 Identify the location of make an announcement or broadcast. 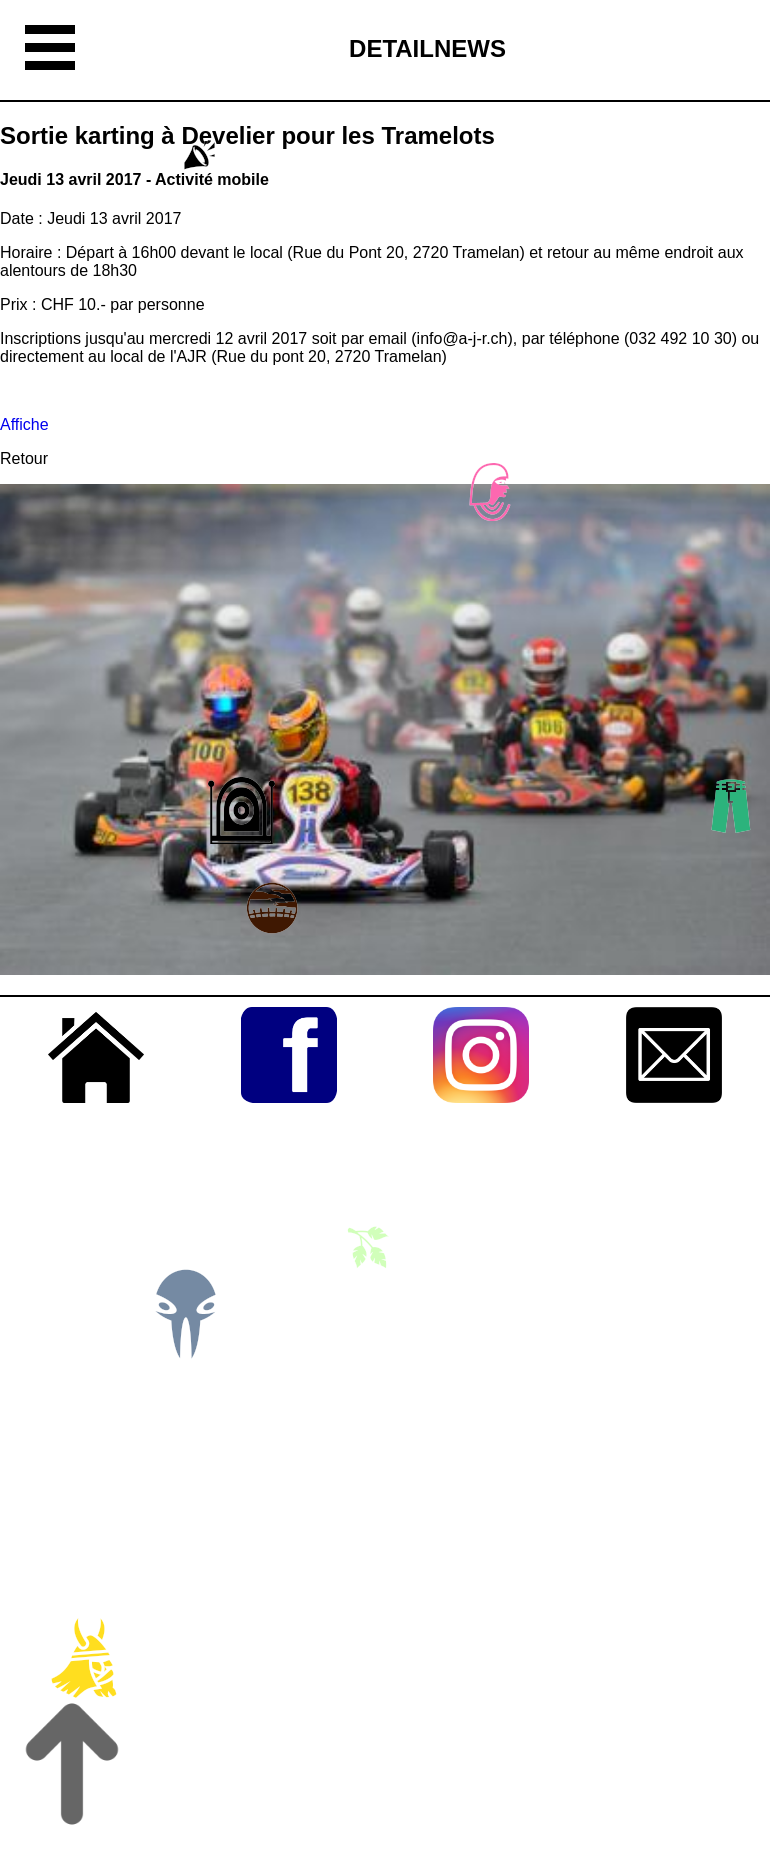
(199, 156).